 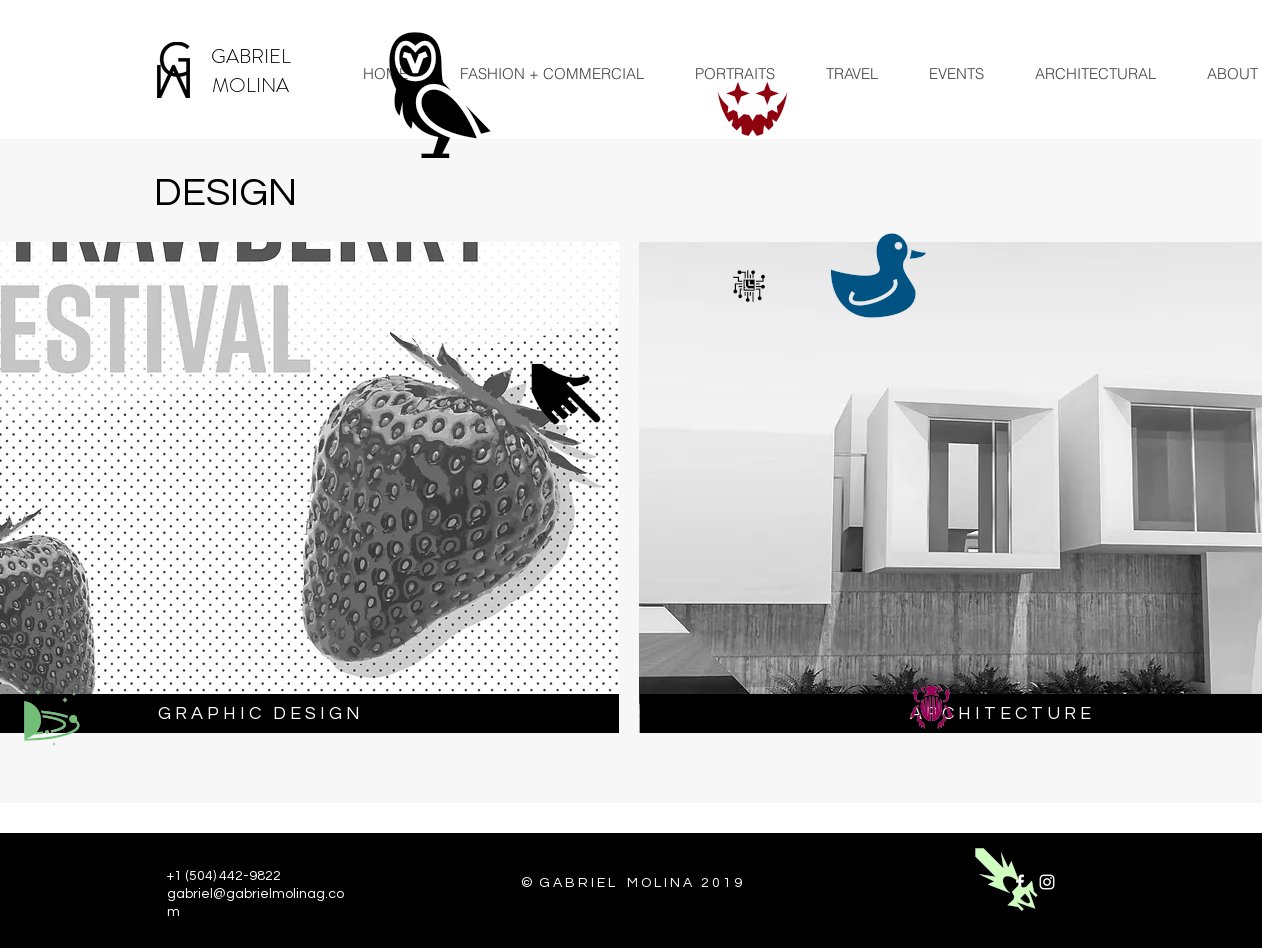 What do you see at coordinates (1007, 880) in the screenshot?
I see `activate afterburner or boost ability` at bounding box center [1007, 880].